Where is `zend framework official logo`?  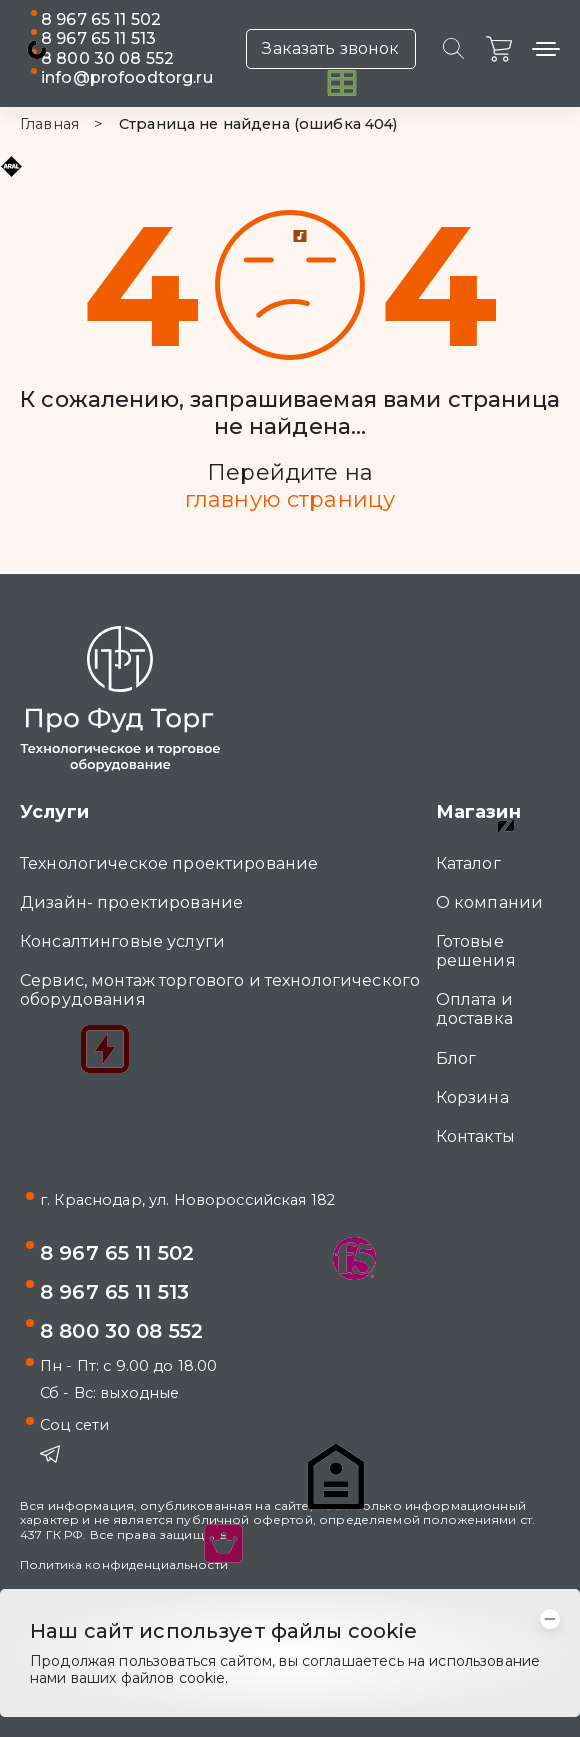 zend framework official logo is located at coordinates (506, 826).